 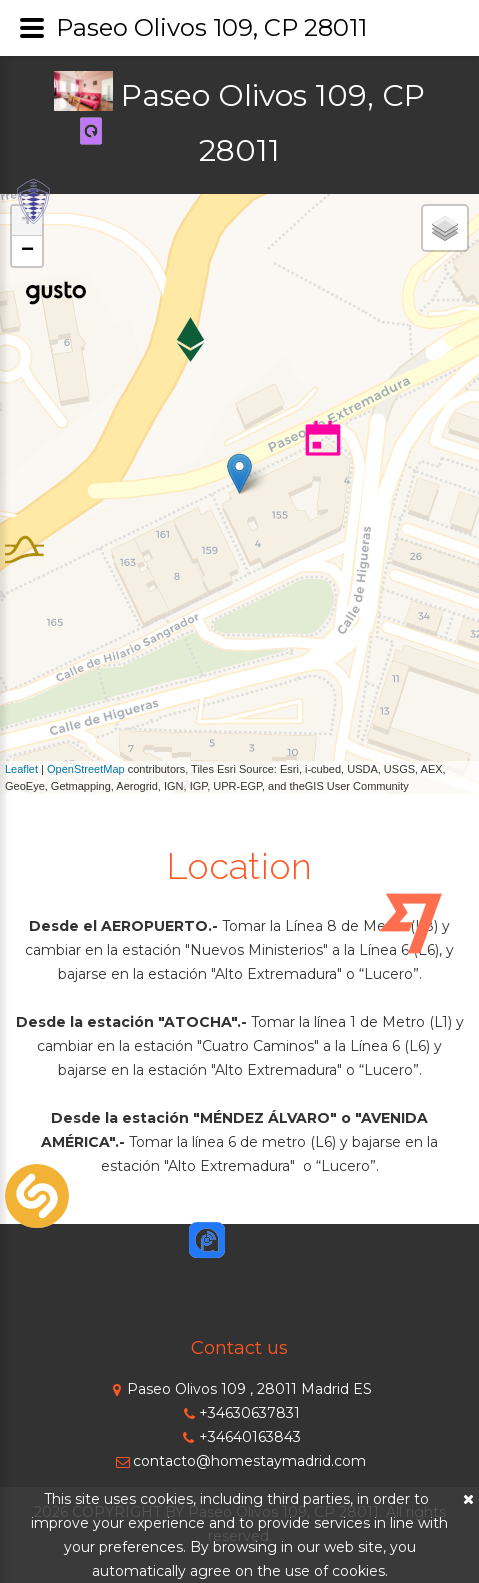 I want to click on access gusto payroll and HR services, so click(x=56, y=293).